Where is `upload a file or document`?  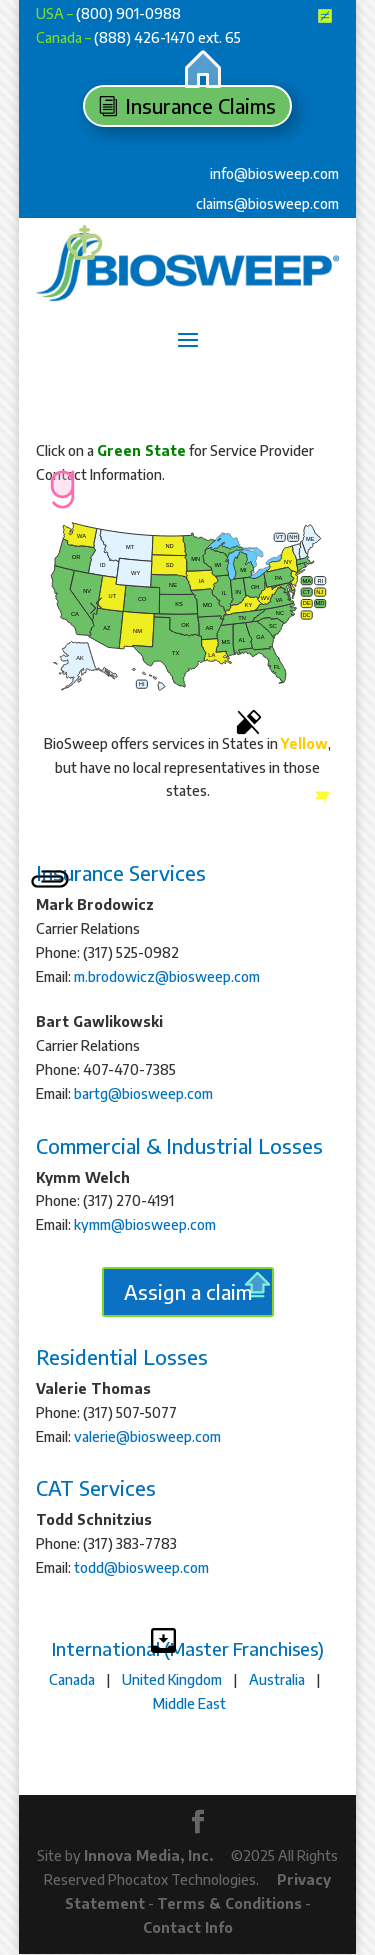
upload a file or document is located at coordinates (257, 1285).